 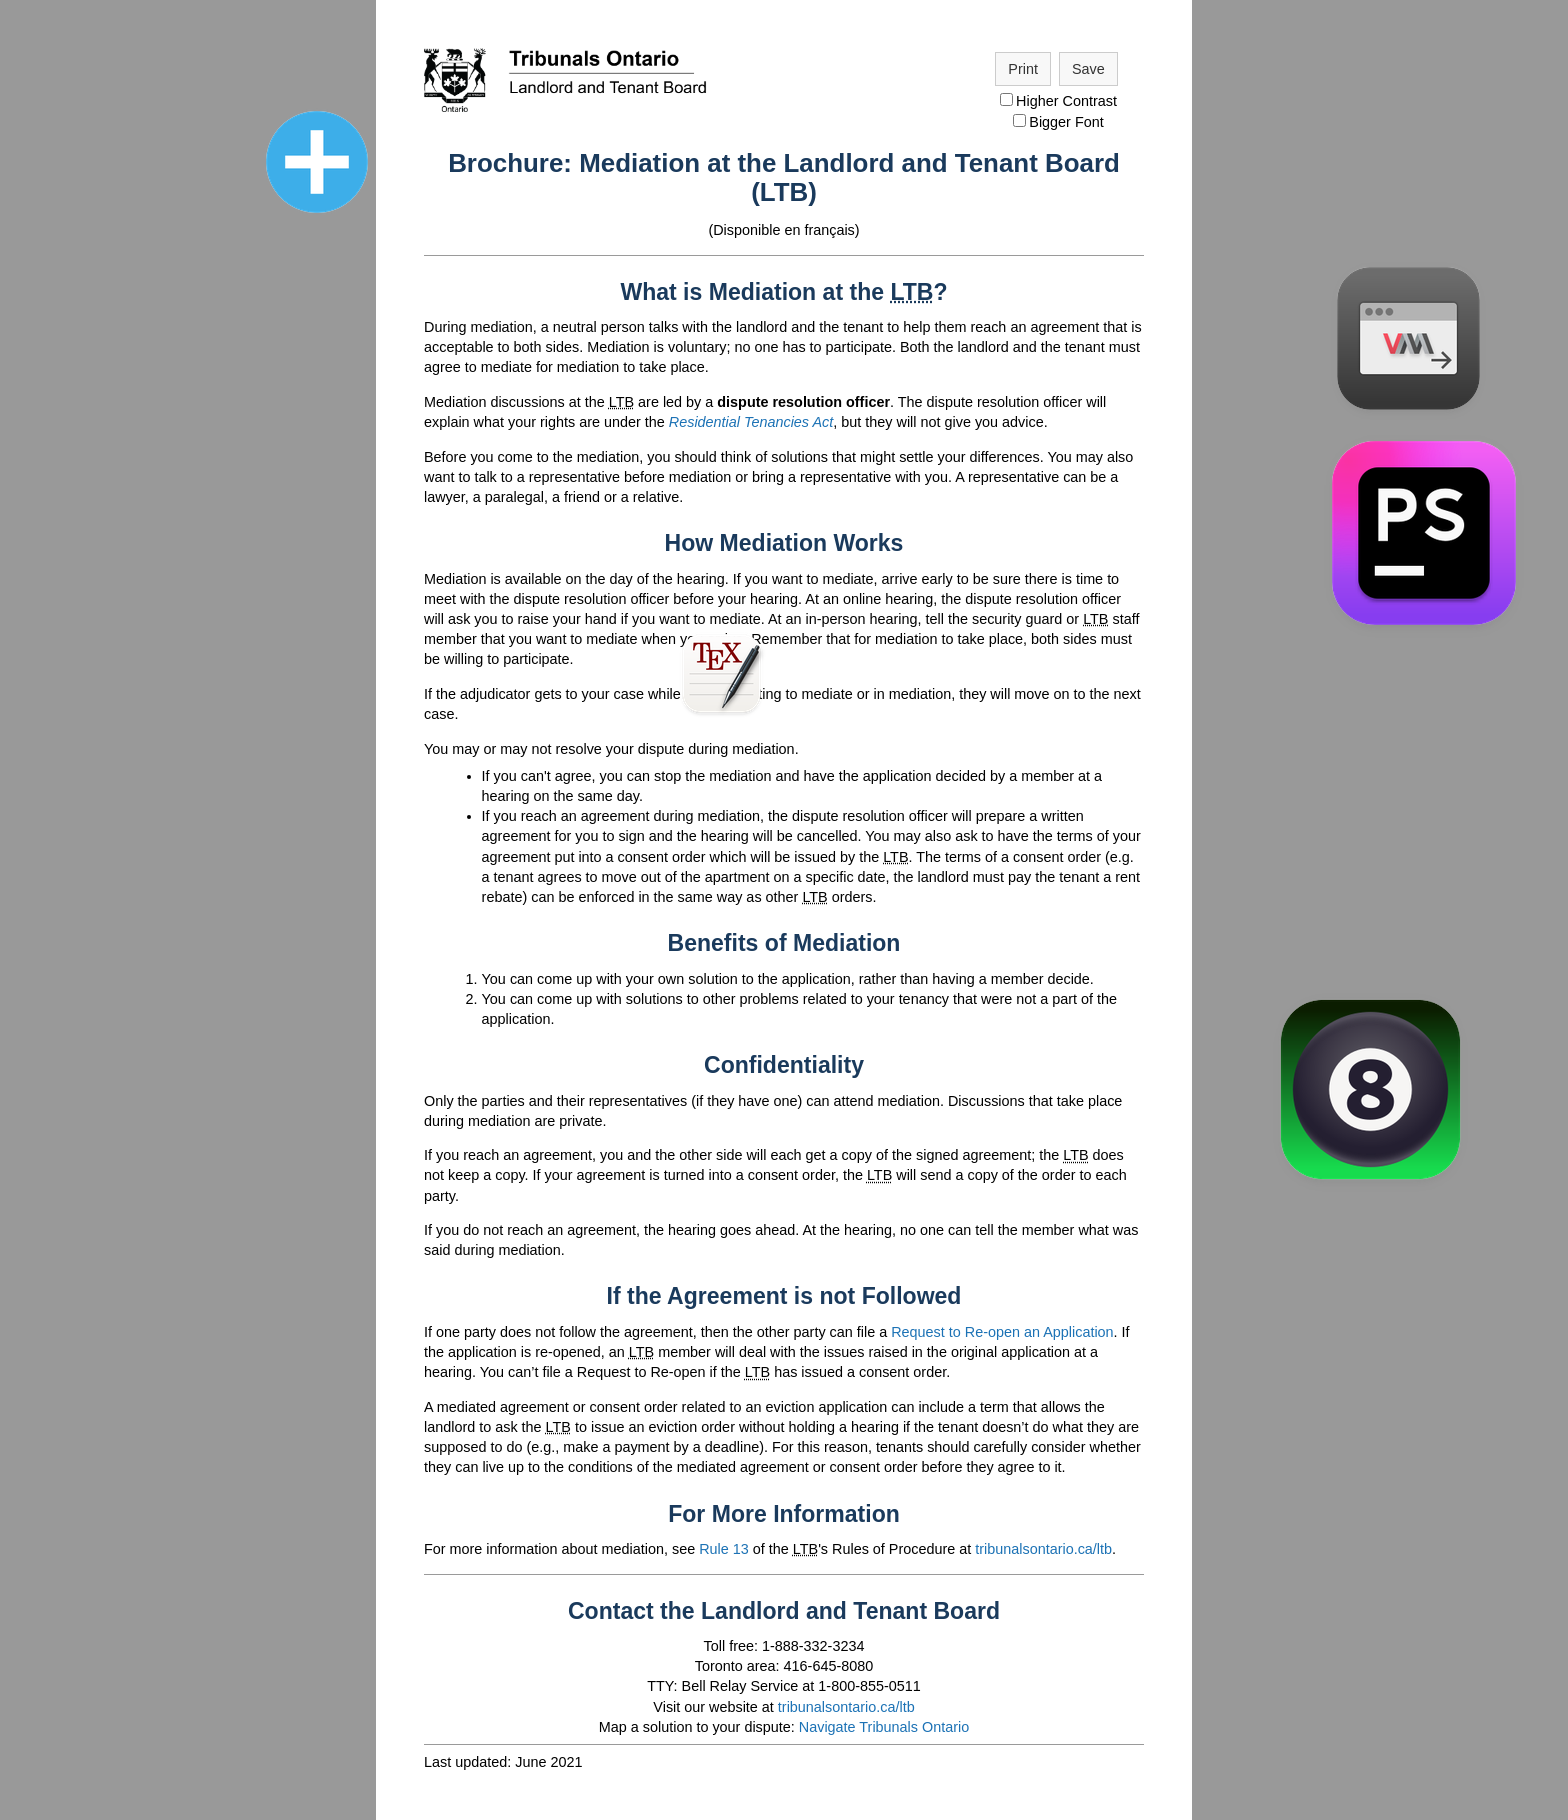 What do you see at coordinates (317, 162) in the screenshot?
I see `indicates a newly added item or file` at bounding box center [317, 162].